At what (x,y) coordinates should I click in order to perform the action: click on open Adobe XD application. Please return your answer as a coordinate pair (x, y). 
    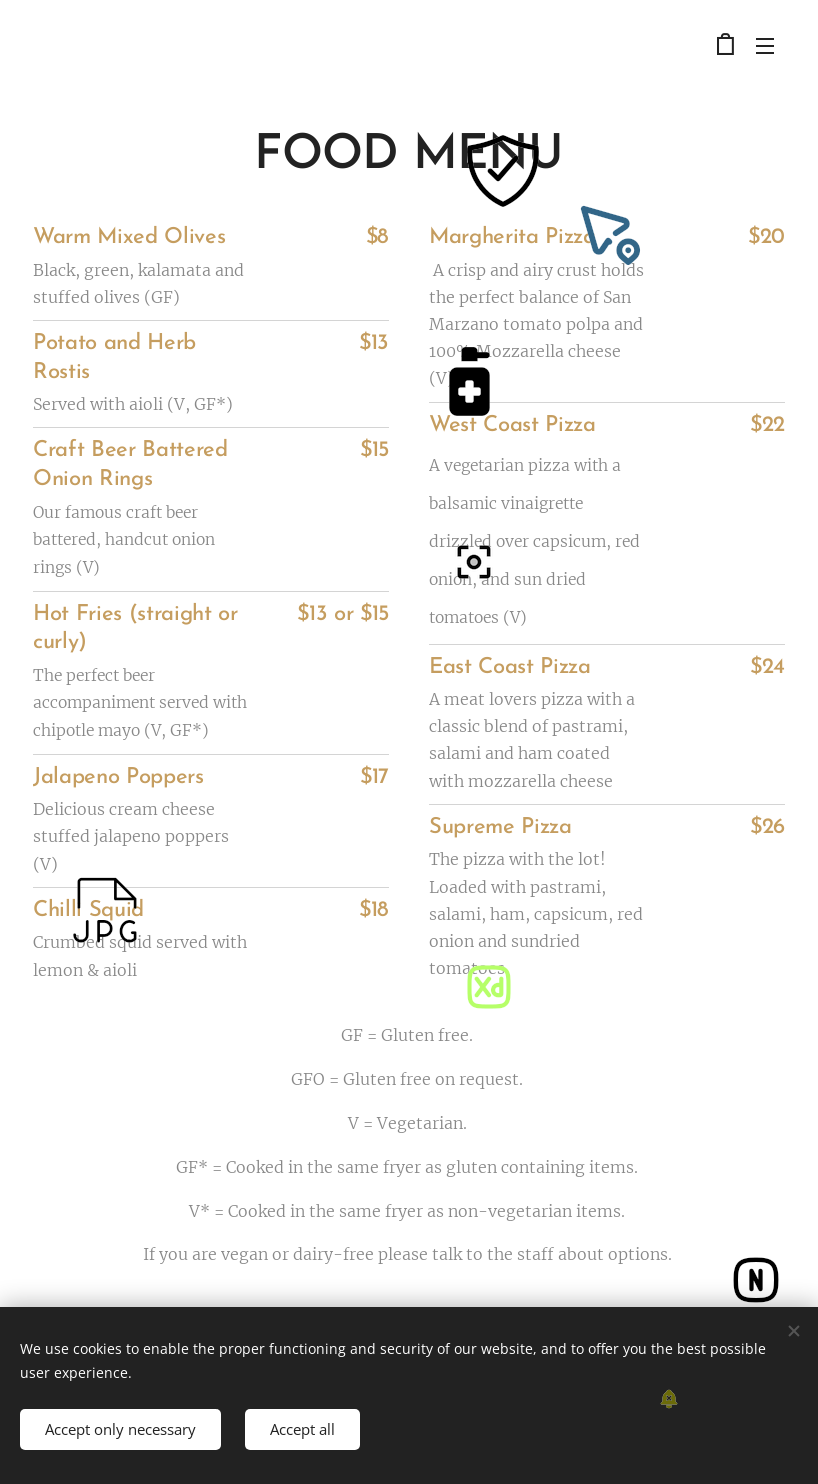
    Looking at the image, I should click on (489, 987).